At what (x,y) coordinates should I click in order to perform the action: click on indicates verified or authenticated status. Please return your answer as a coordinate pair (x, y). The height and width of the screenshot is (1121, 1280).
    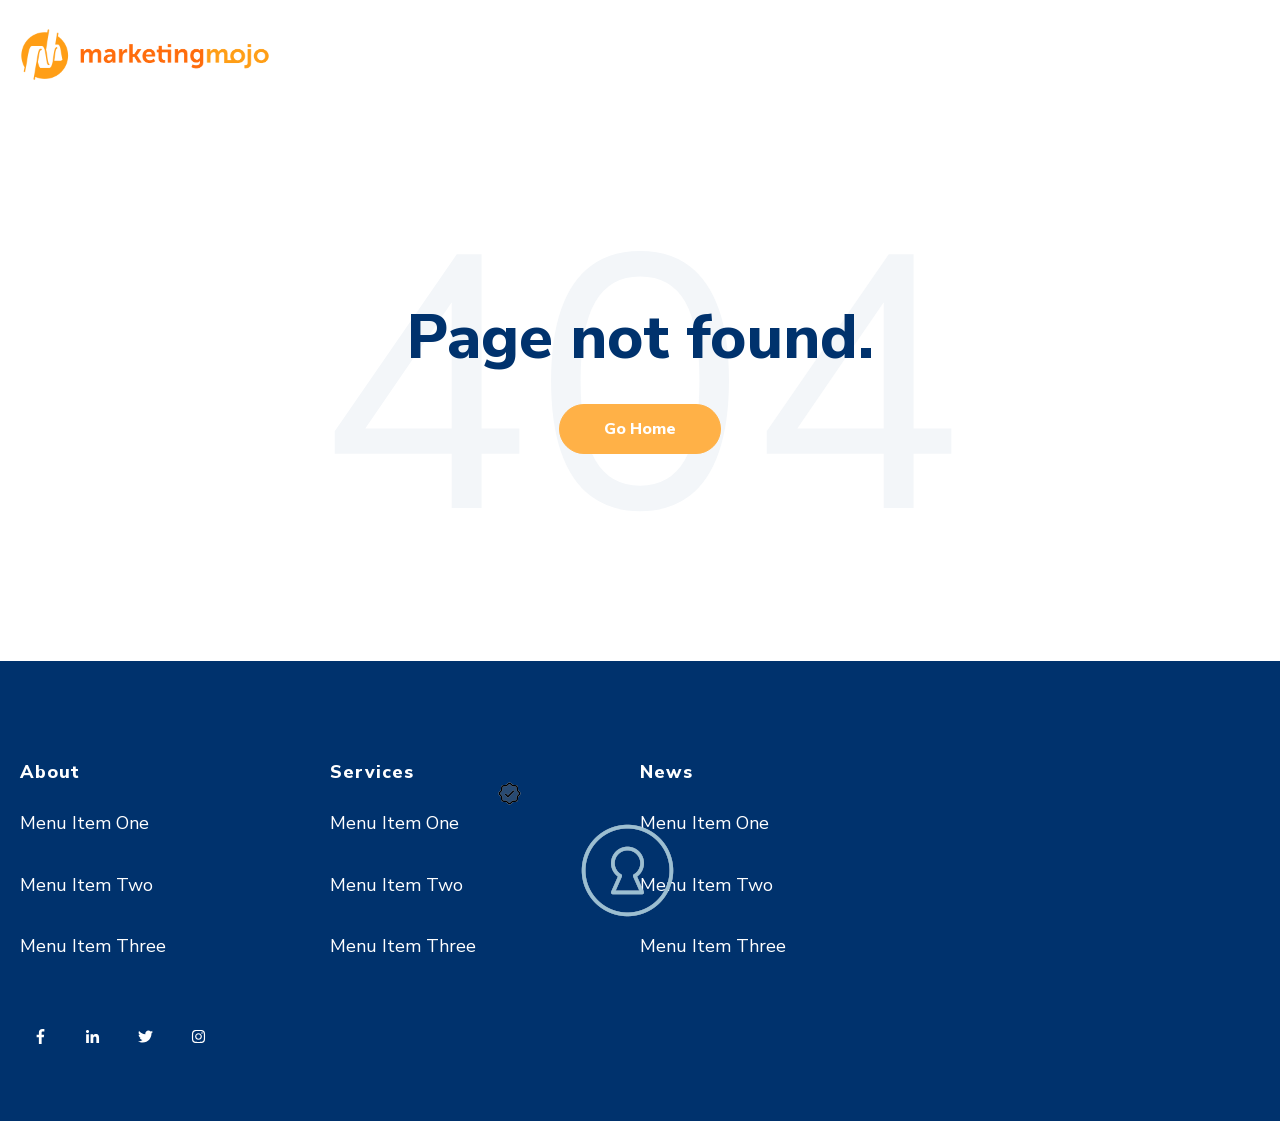
    Looking at the image, I should click on (509, 793).